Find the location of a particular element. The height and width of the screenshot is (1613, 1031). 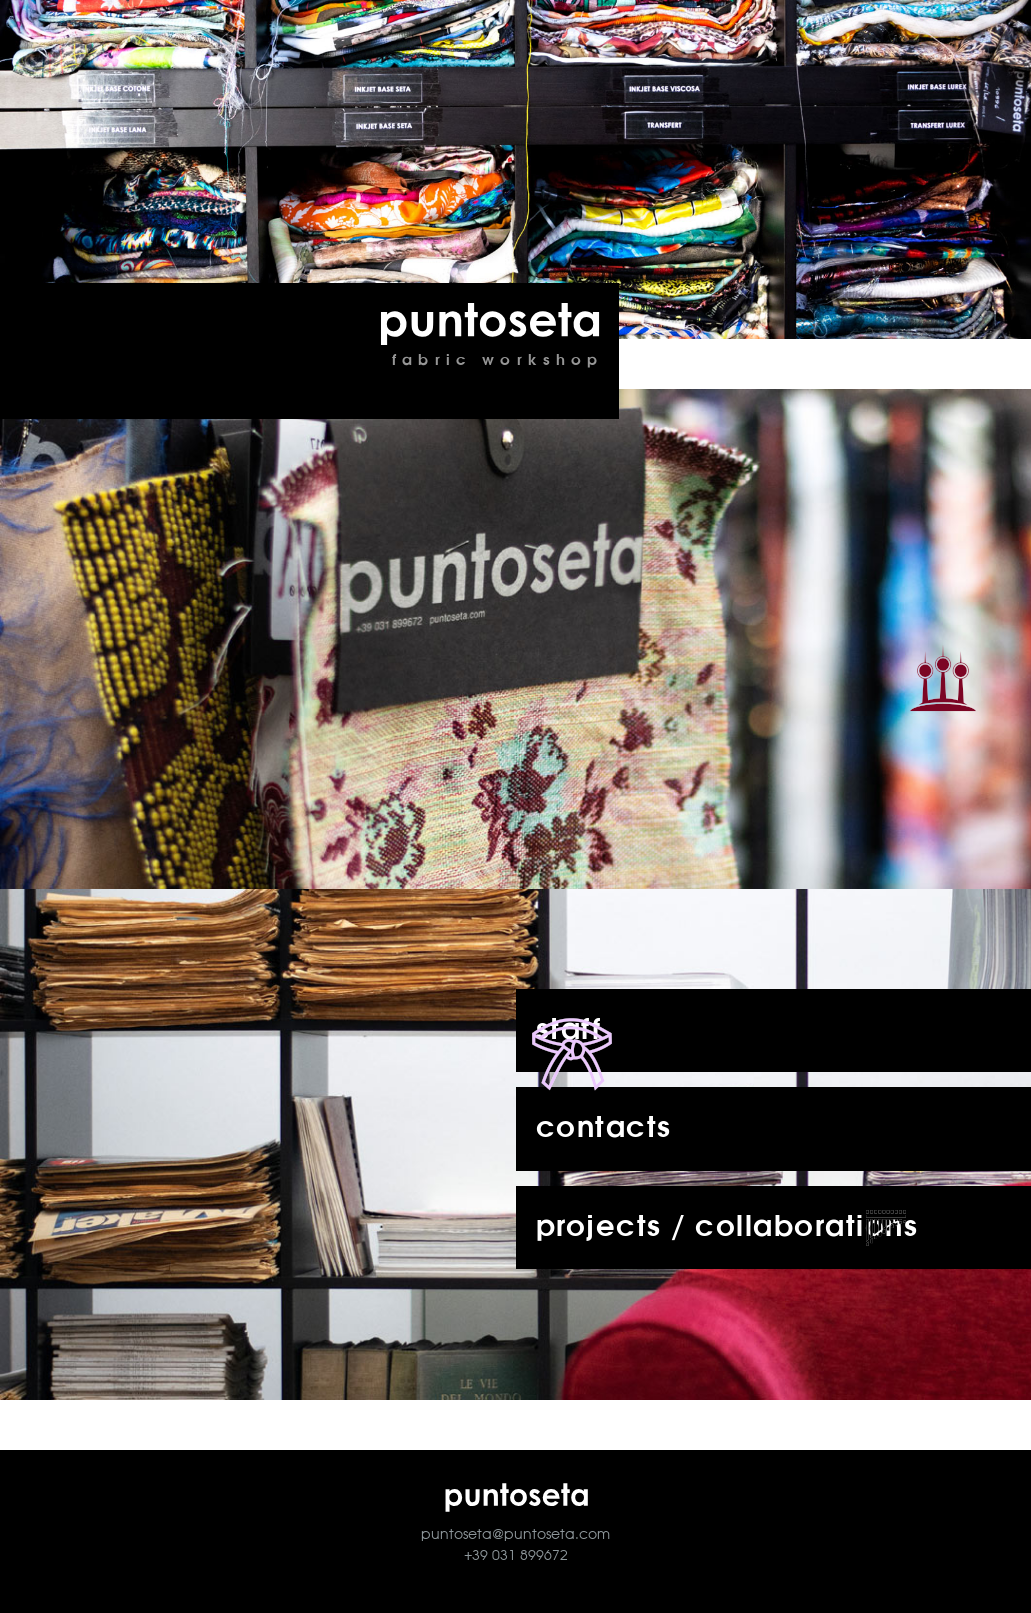

access music or audio settings is located at coordinates (886, 1228).